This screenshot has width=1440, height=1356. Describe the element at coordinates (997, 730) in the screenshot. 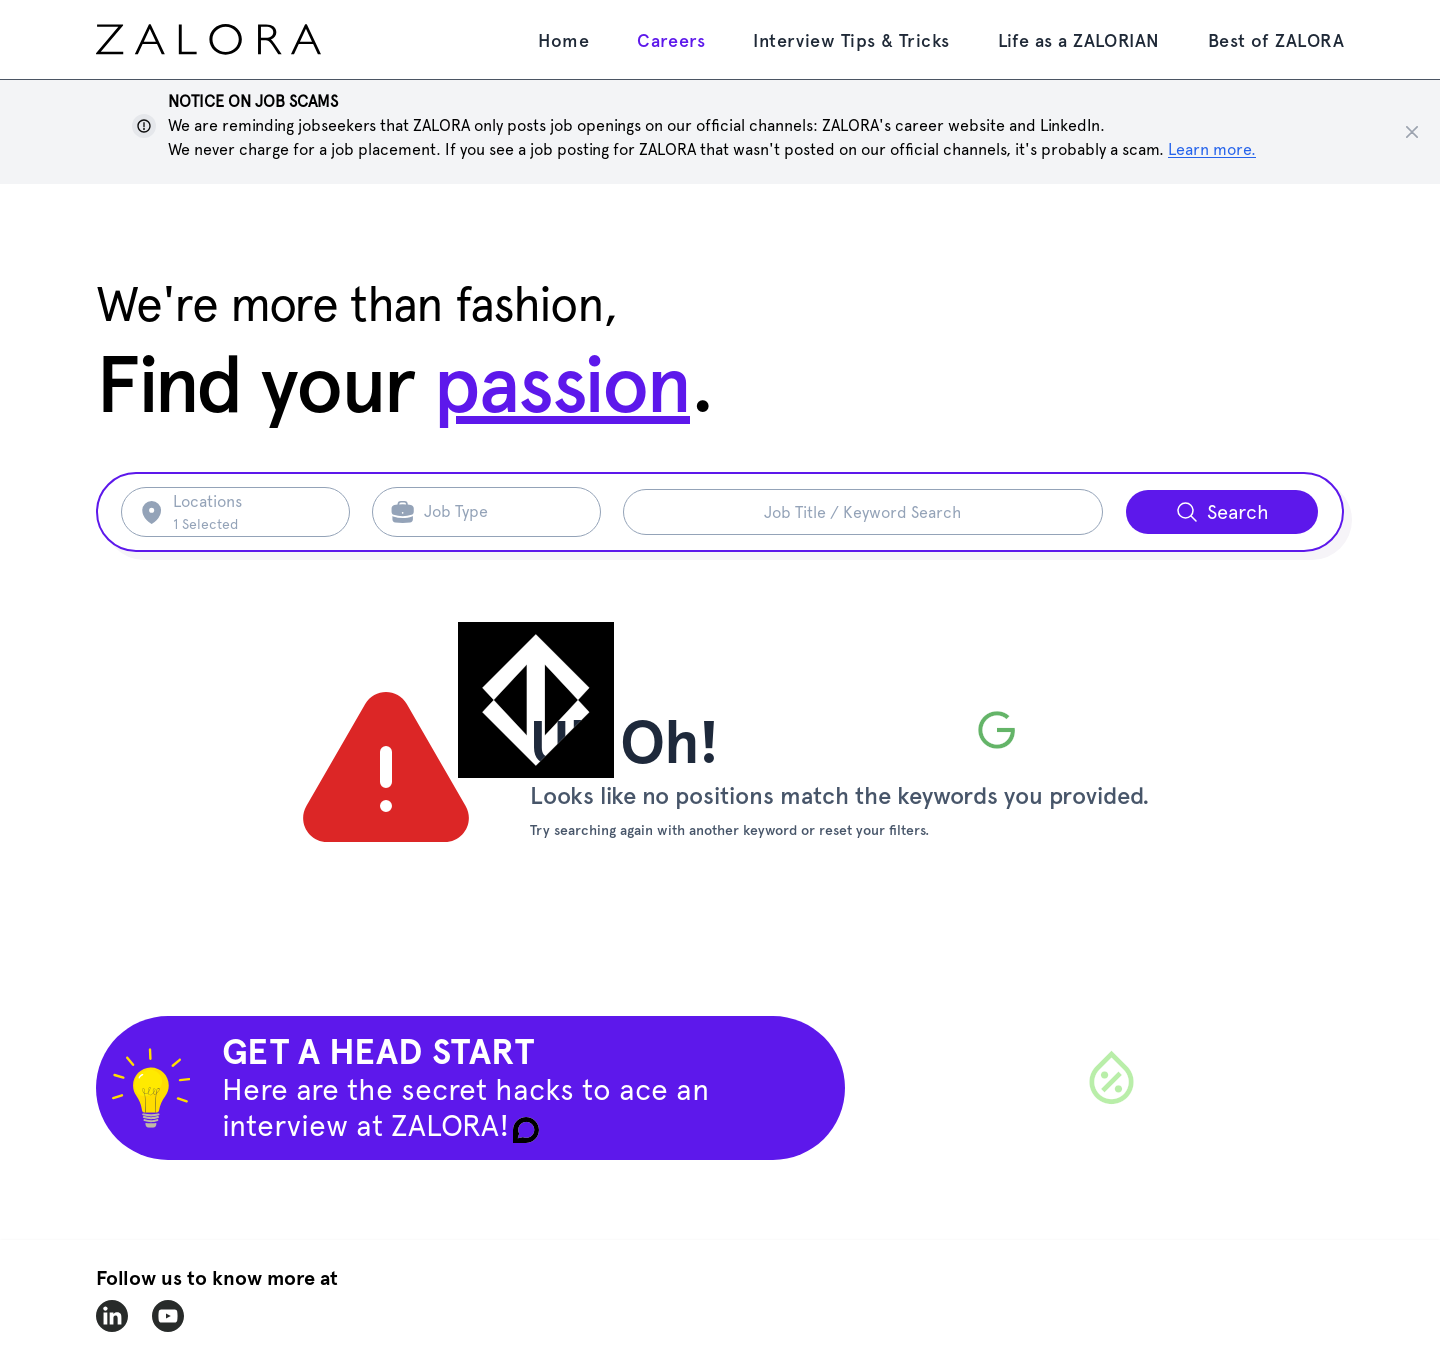

I see `sign in with Google` at that location.